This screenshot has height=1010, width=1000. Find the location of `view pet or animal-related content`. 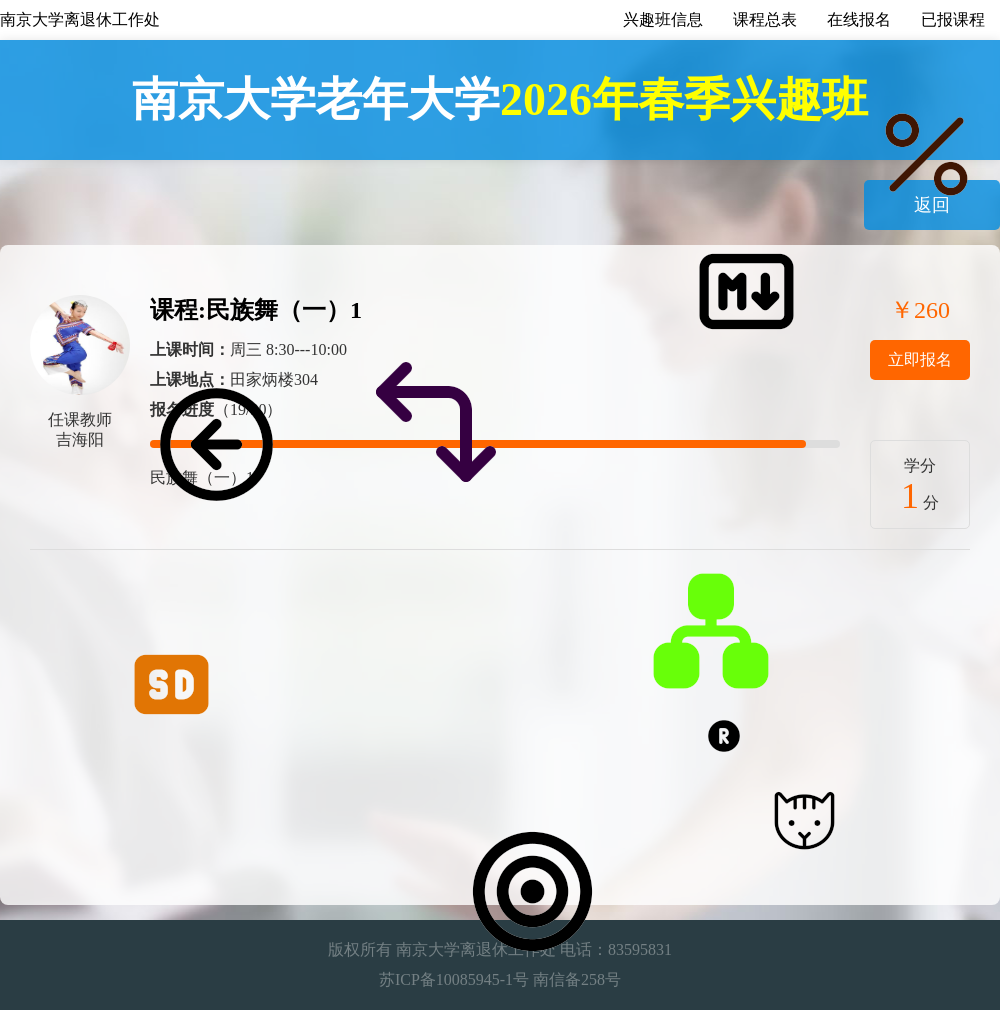

view pet or animal-related content is located at coordinates (804, 819).